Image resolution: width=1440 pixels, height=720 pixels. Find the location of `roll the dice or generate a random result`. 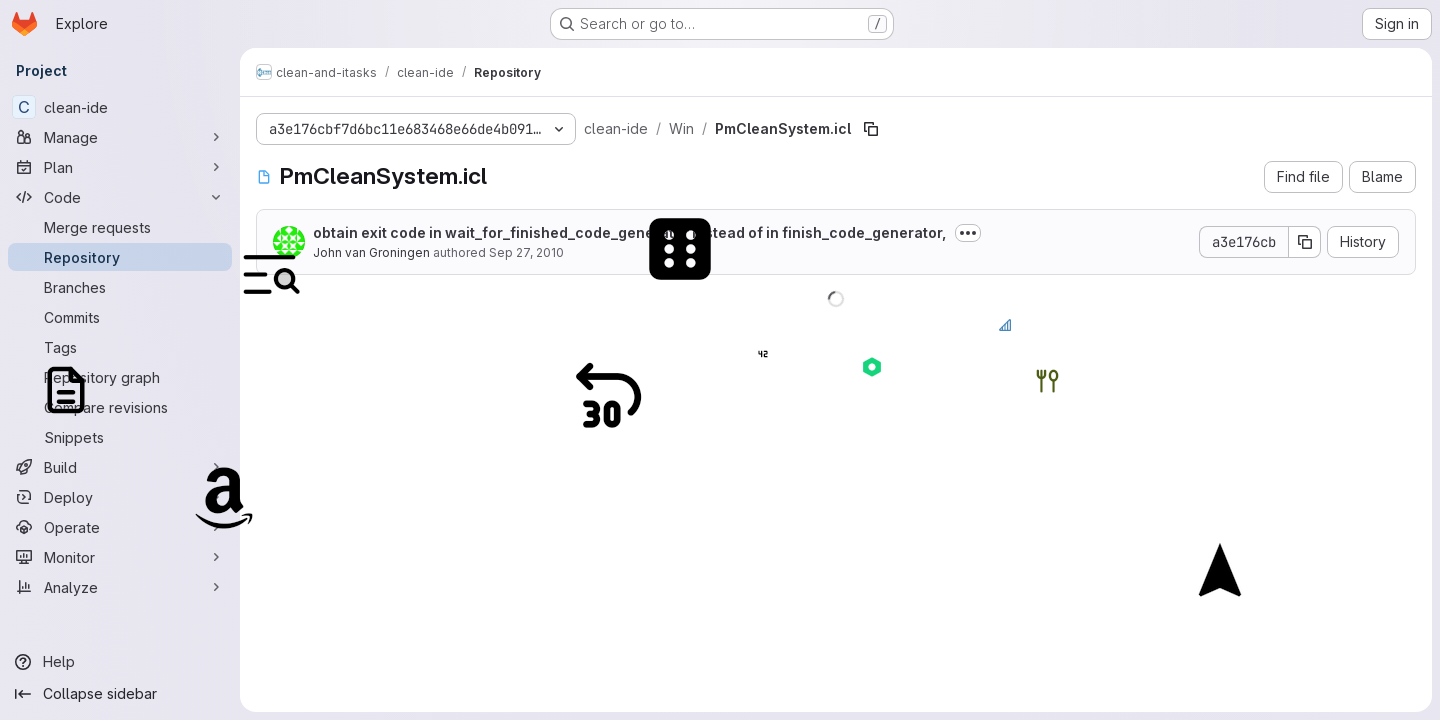

roll the dice or generate a random result is located at coordinates (680, 249).